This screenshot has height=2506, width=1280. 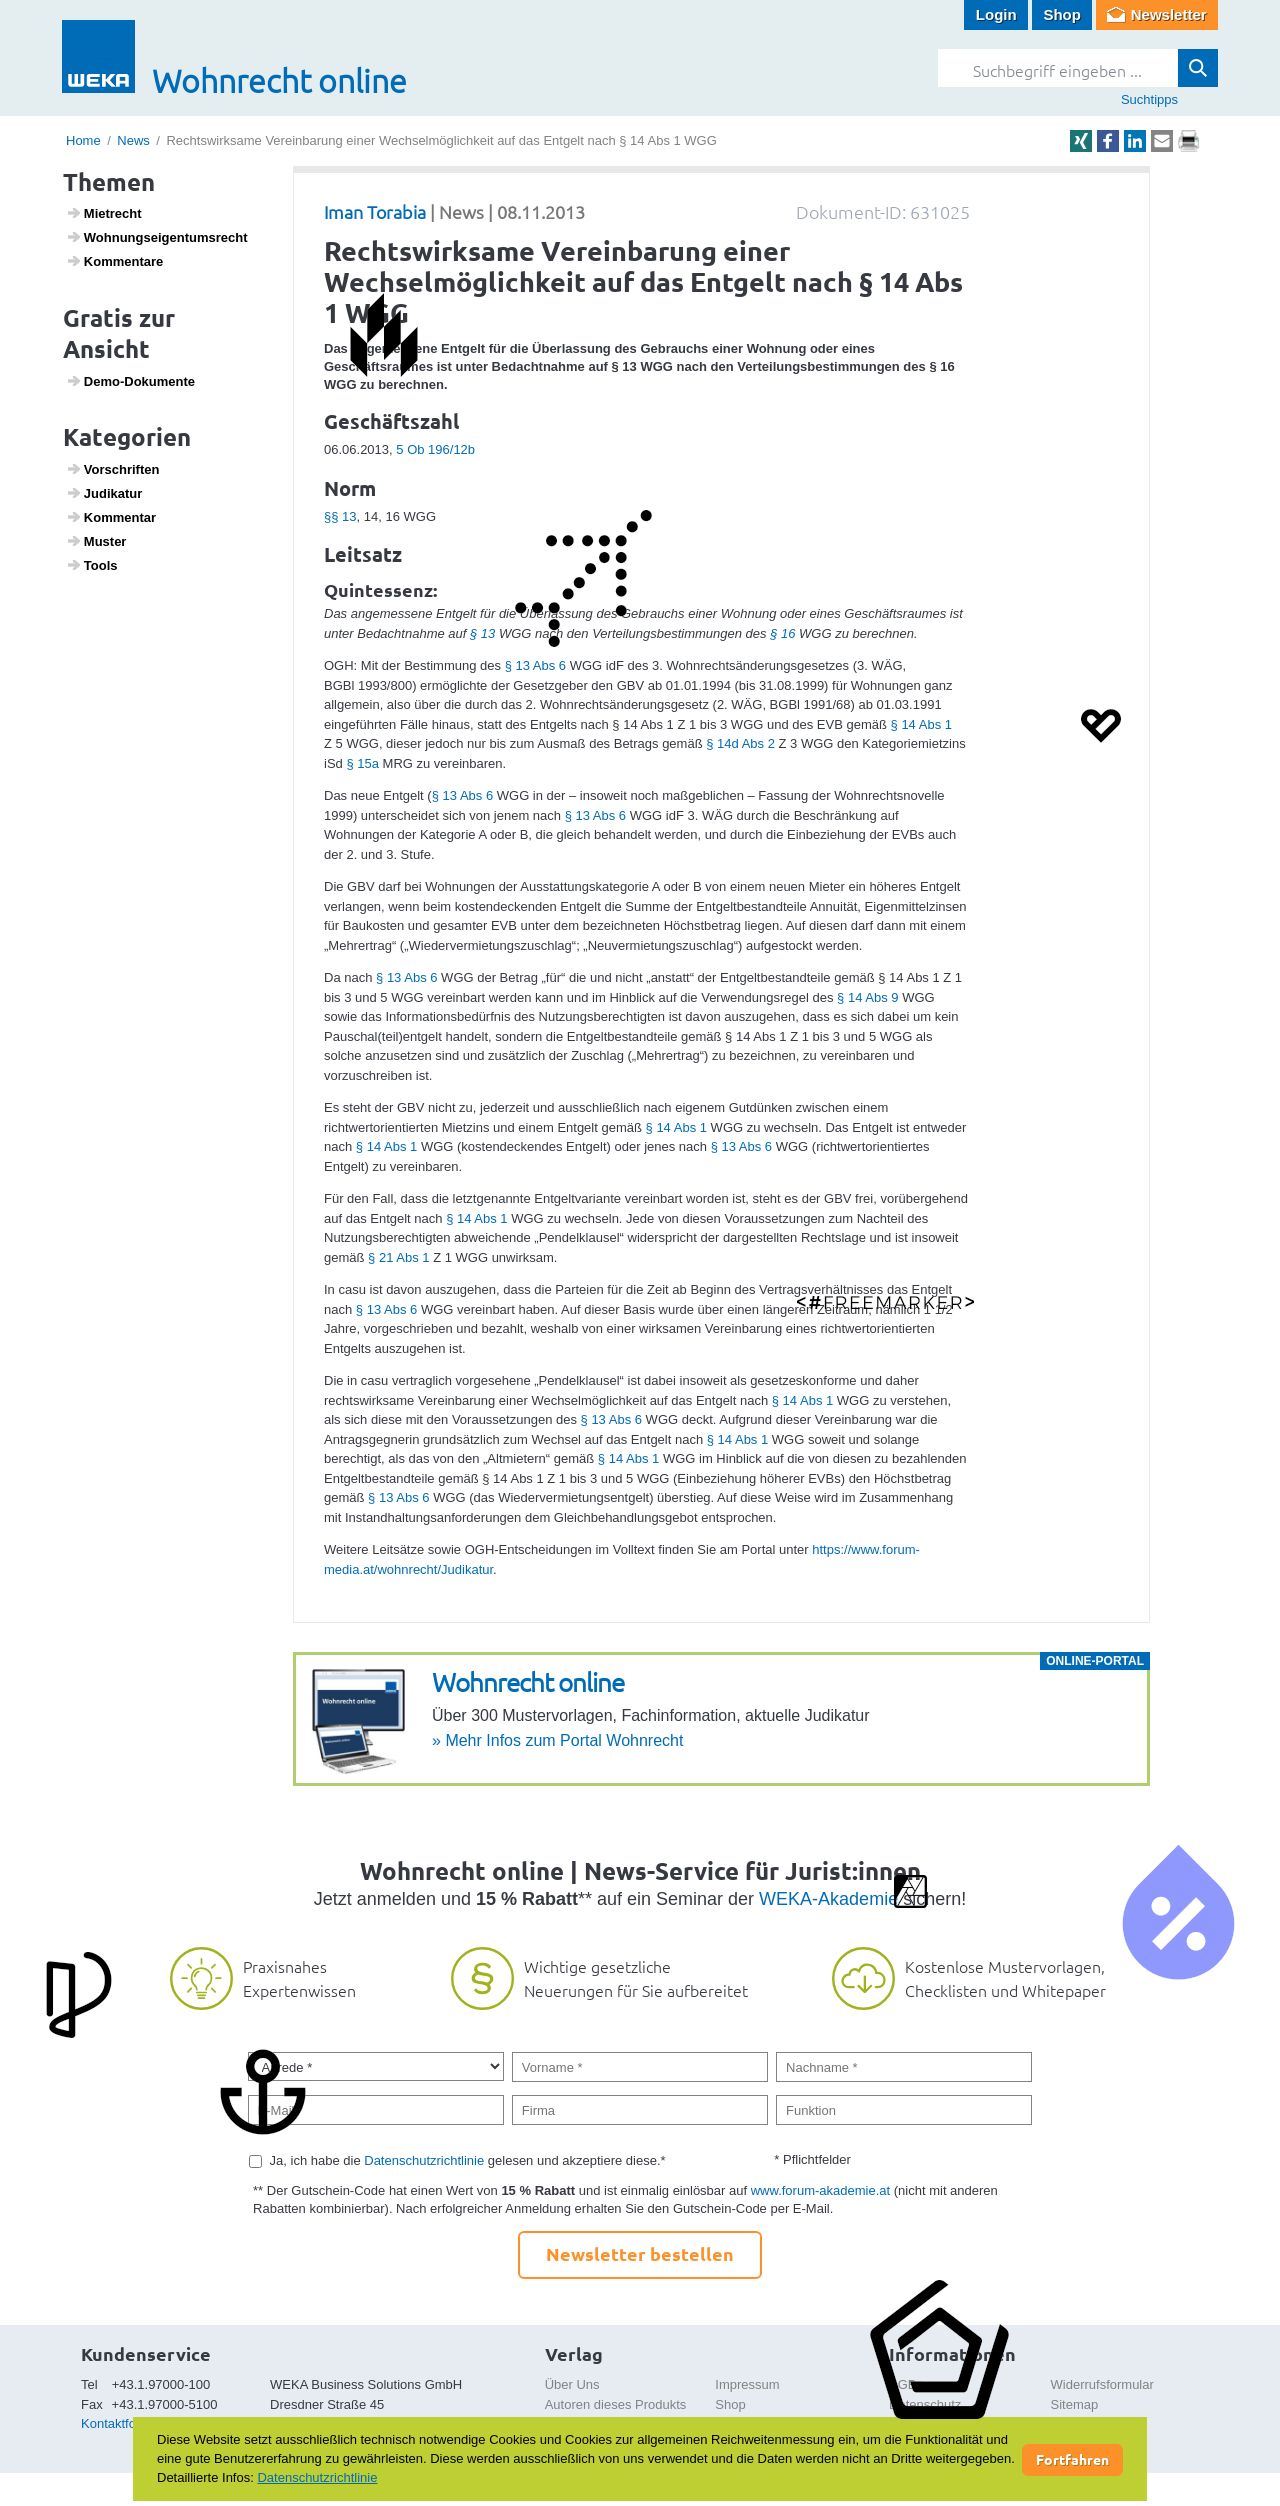 What do you see at coordinates (583, 578) in the screenshot?
I see `open the Indigo app` at bounding box center [583, 578].